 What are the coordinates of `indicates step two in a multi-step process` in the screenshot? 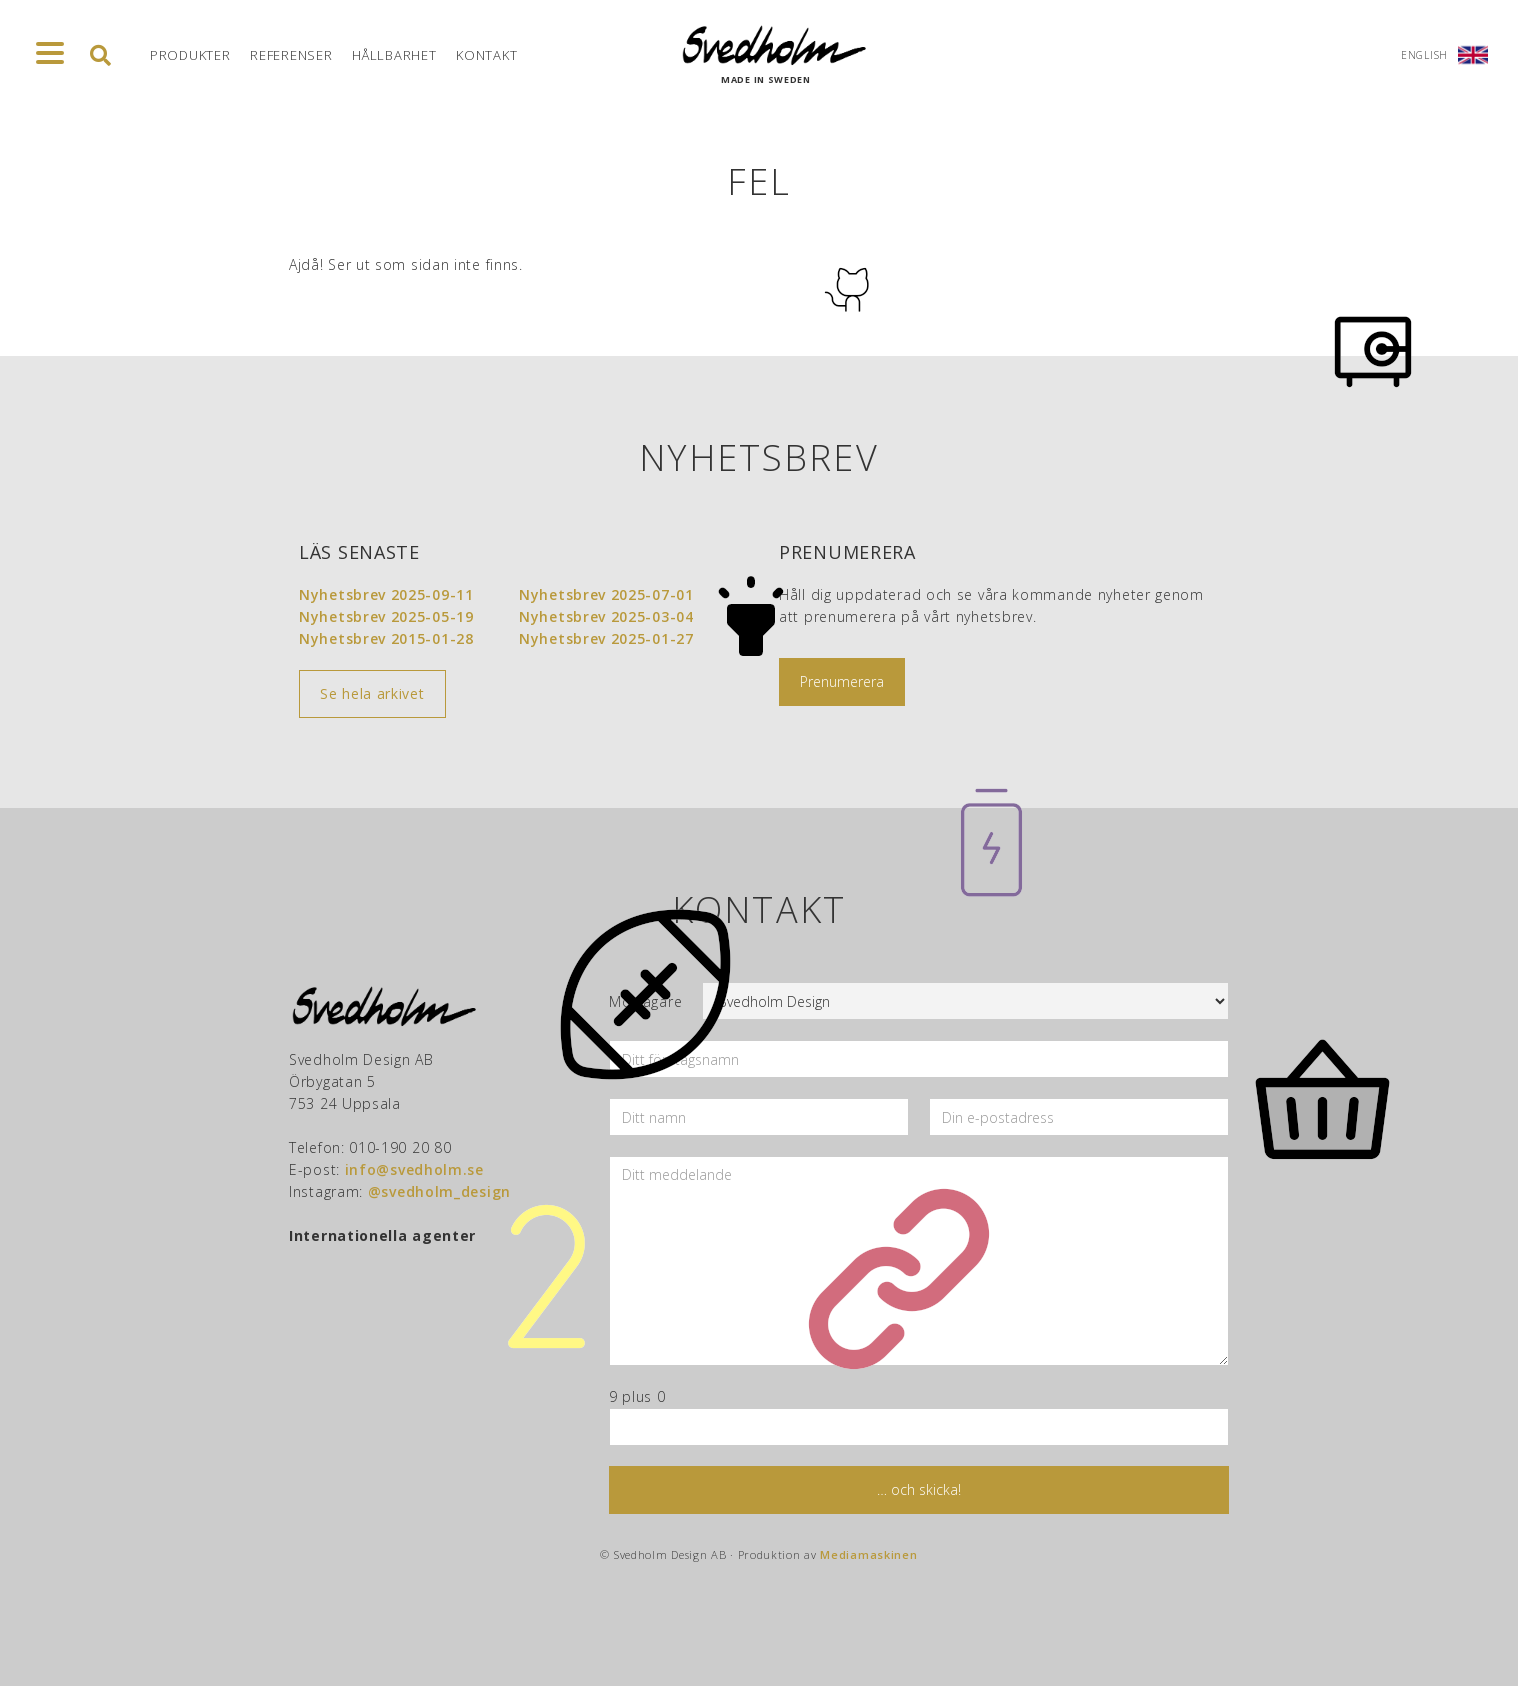 It's located at (546, 1276).